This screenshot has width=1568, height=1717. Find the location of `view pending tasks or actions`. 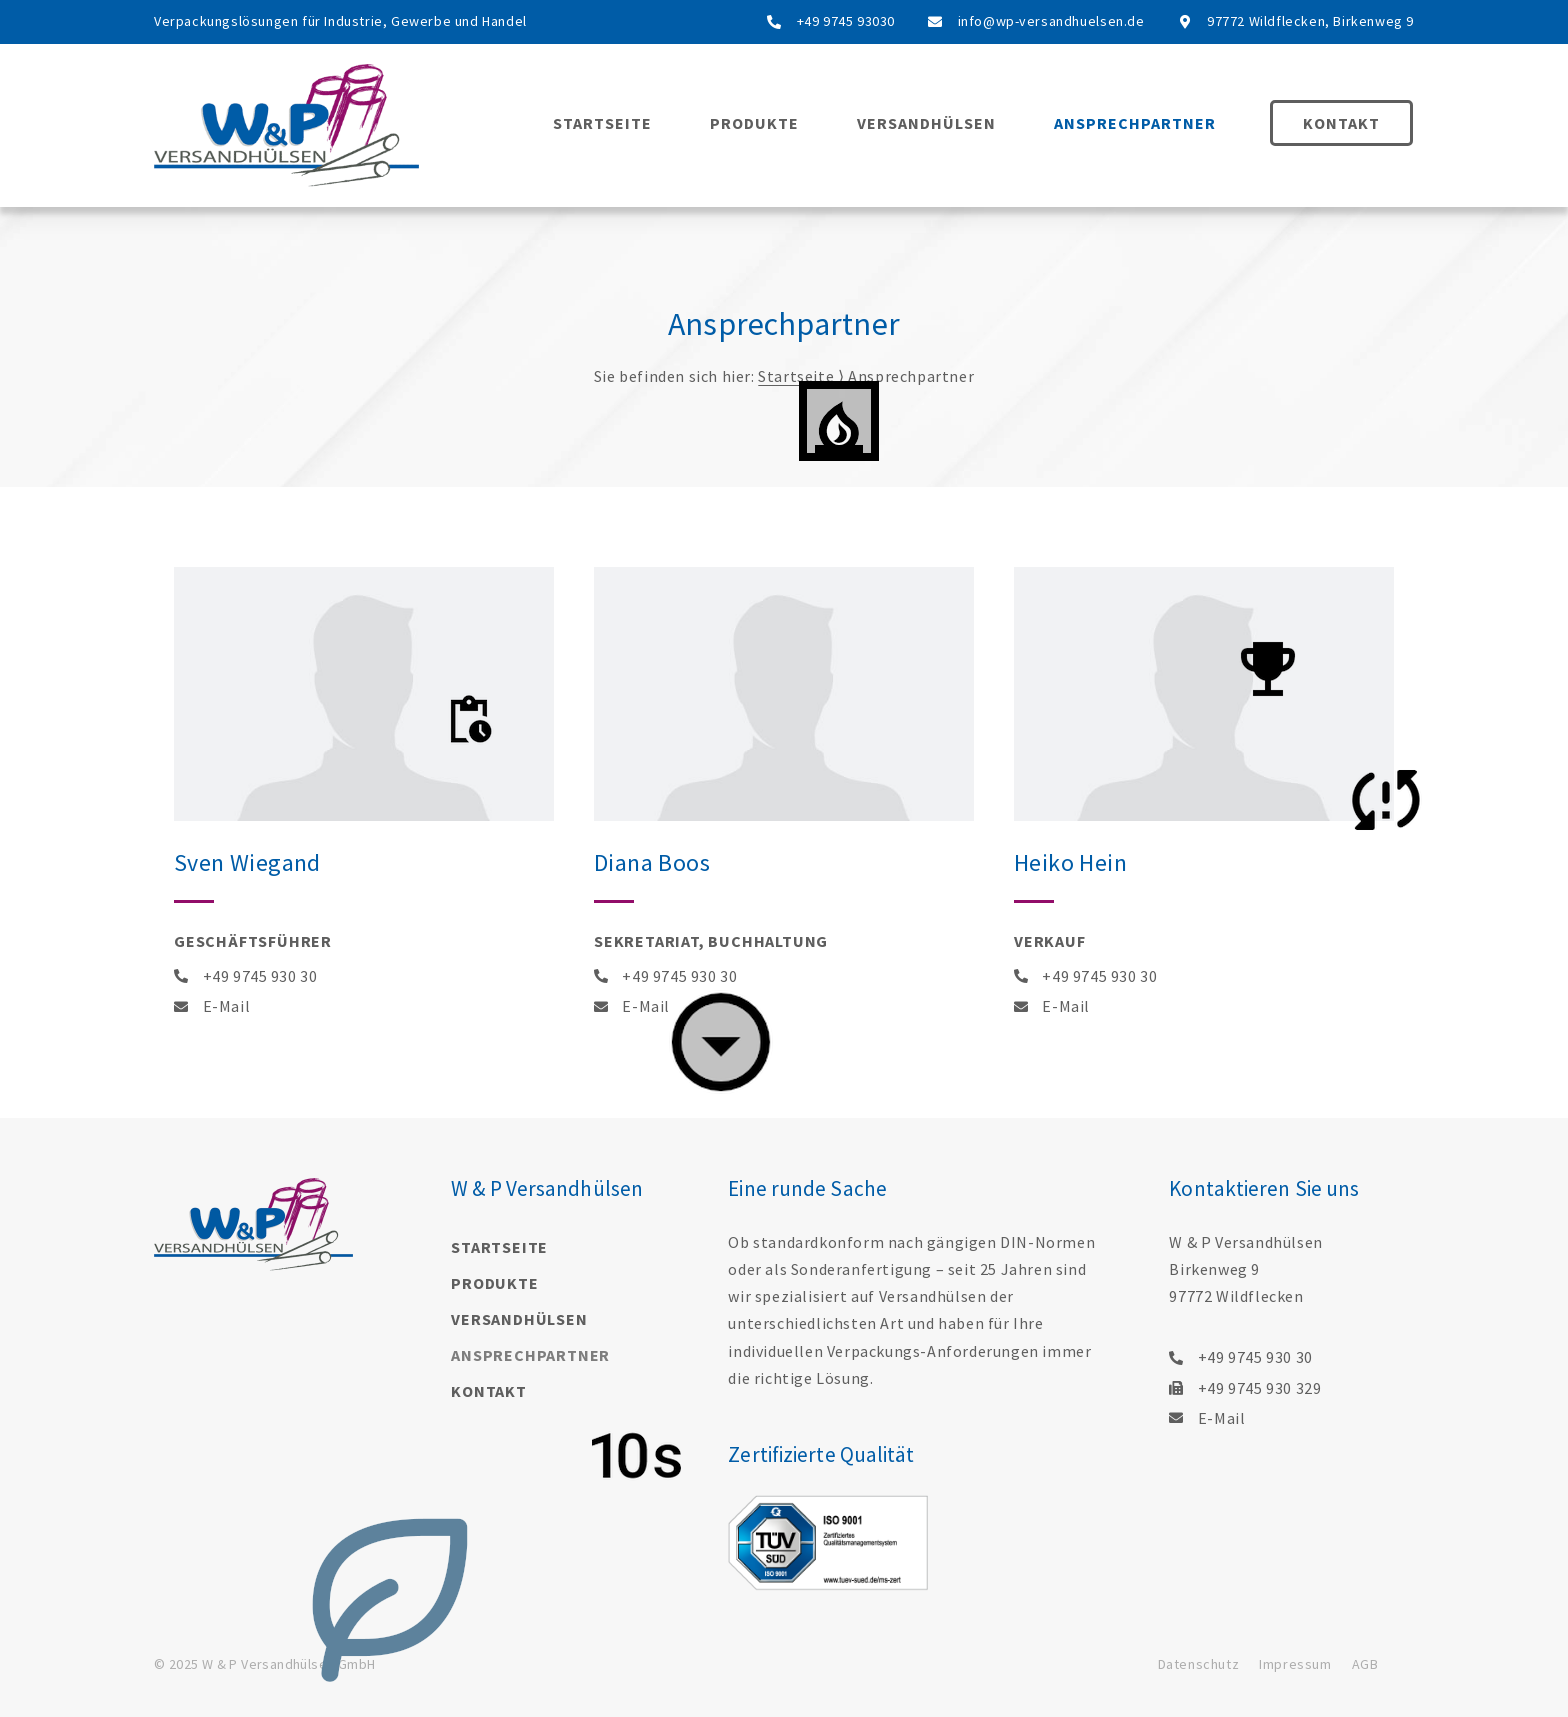

view pending tasks or actions is located at coordinates (469, 720).